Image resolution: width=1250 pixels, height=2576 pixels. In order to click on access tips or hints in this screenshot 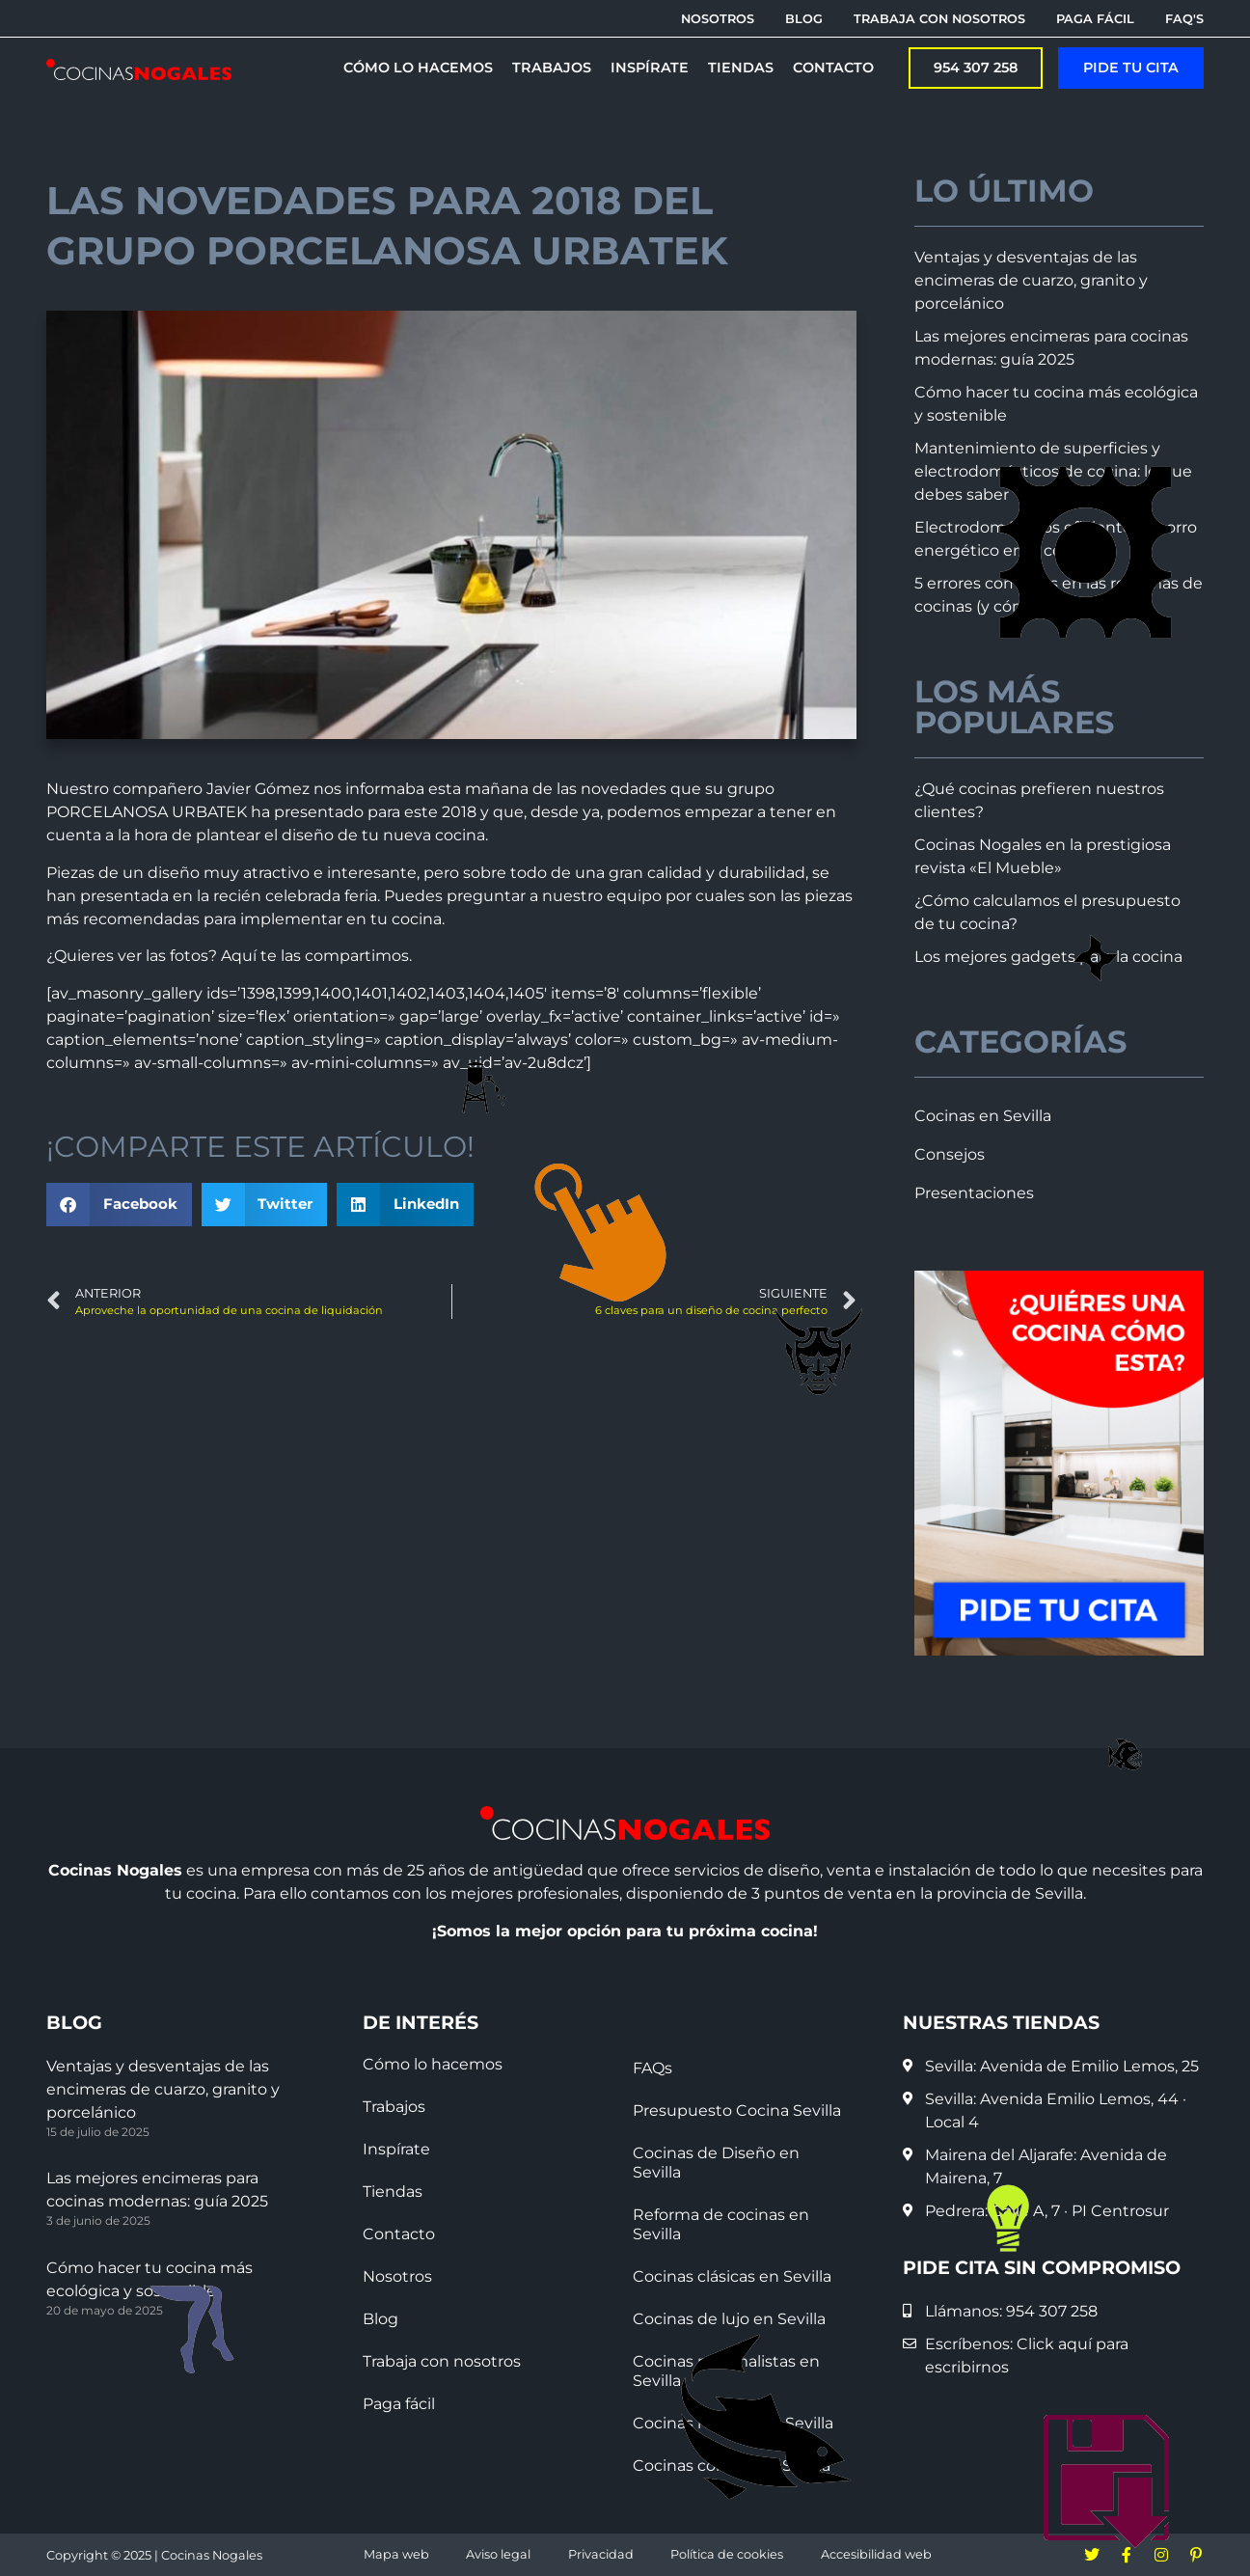, I will do `click(1009, 2218)`.